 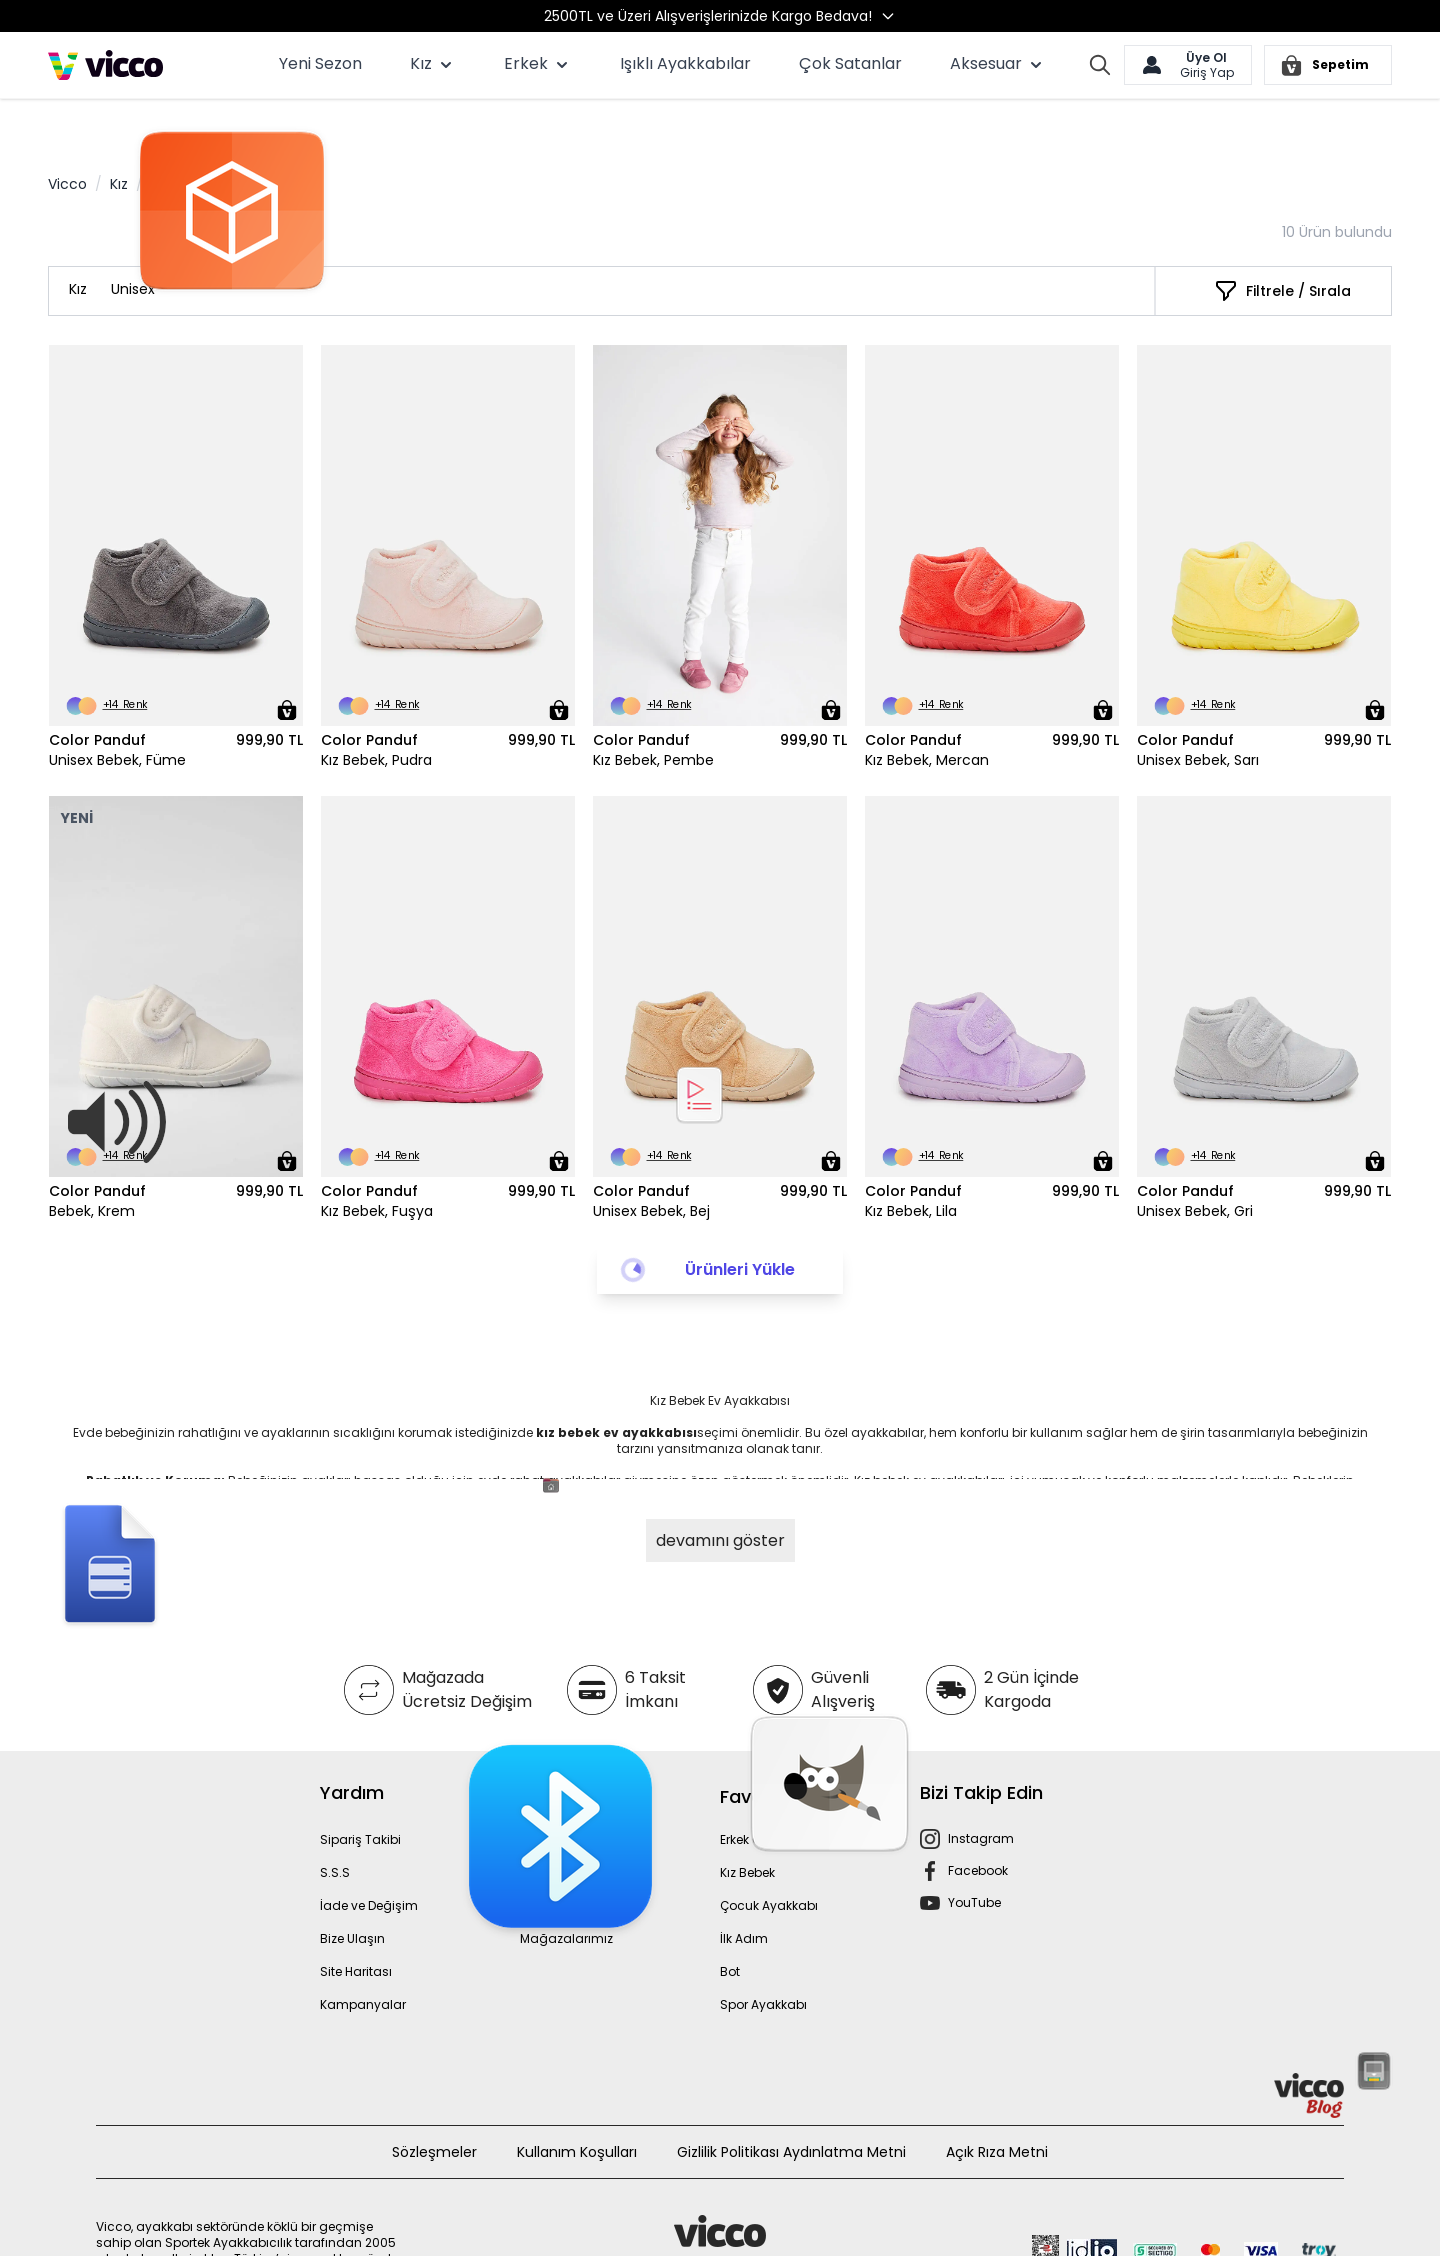 I want to click on indicates a ROM file type, so click(x=1374, y=2071).